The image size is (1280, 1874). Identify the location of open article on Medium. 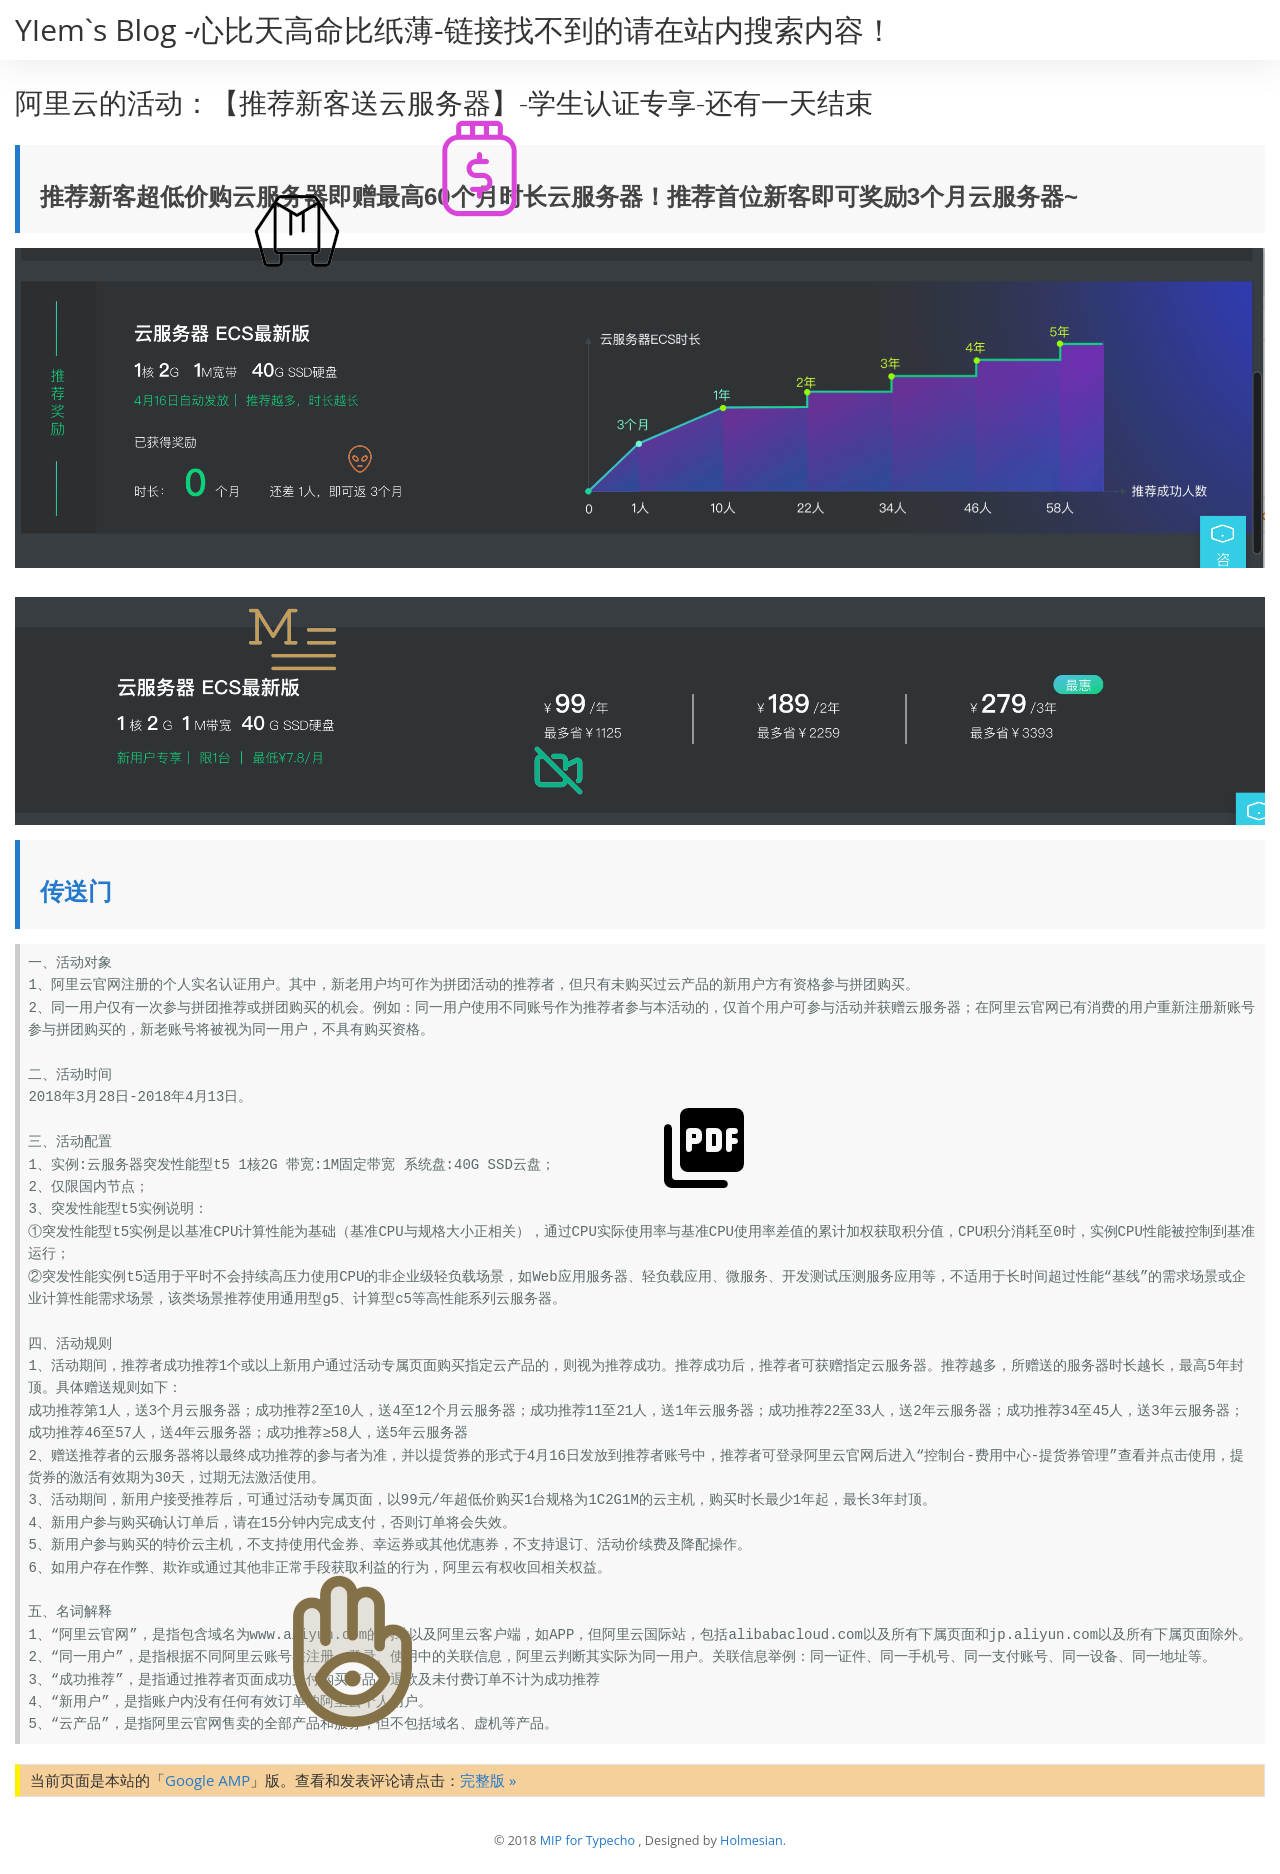
(292, 639).